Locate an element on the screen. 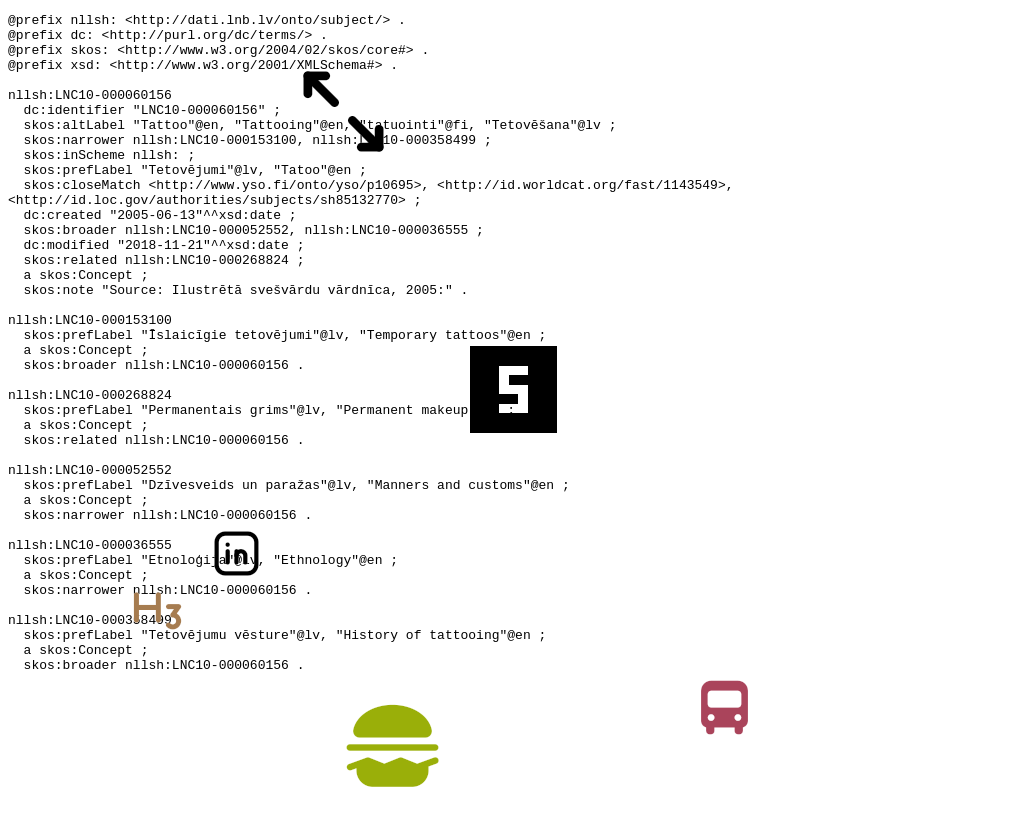 Image resolution: width=1013 pixels, height=836 pixels. view bus routes or schedules is located at coordinates (724, 707).